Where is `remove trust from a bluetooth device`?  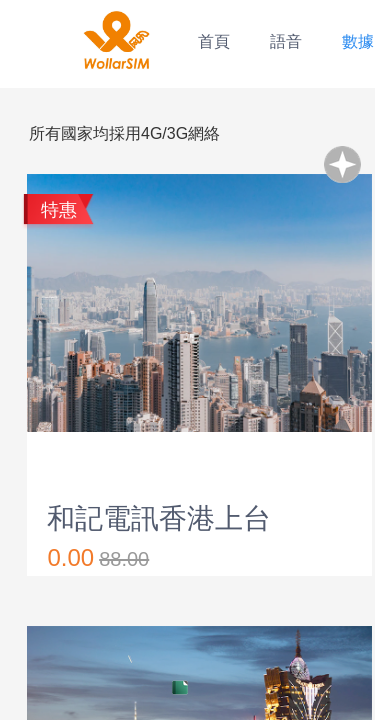 remove trust from a bluetooth device is located at coordinates (342, 164).